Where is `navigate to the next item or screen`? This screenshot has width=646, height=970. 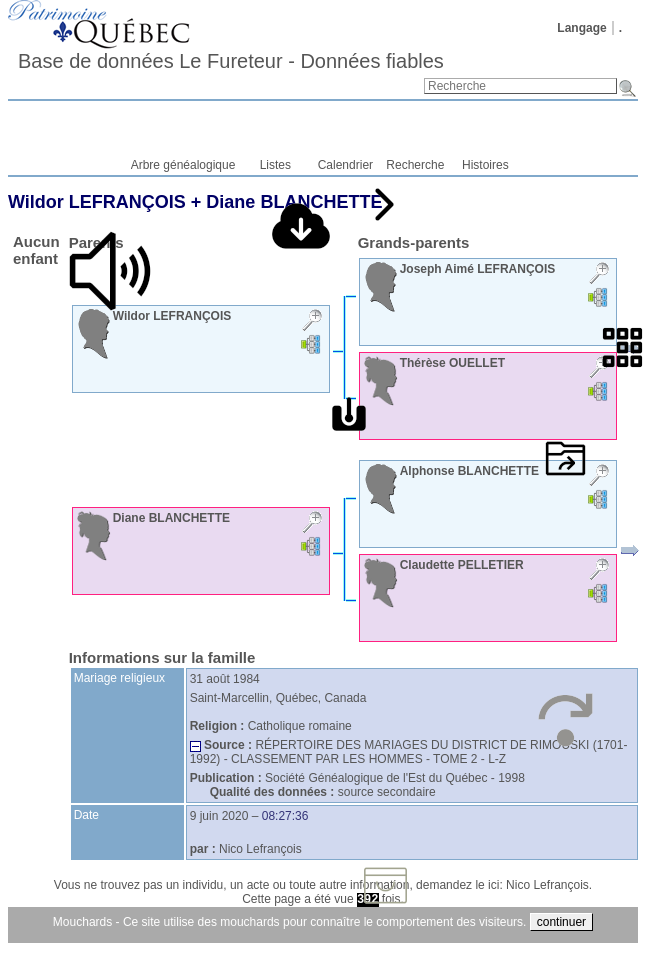 navigate to the next item or screen is located at coordinates (384, 204).